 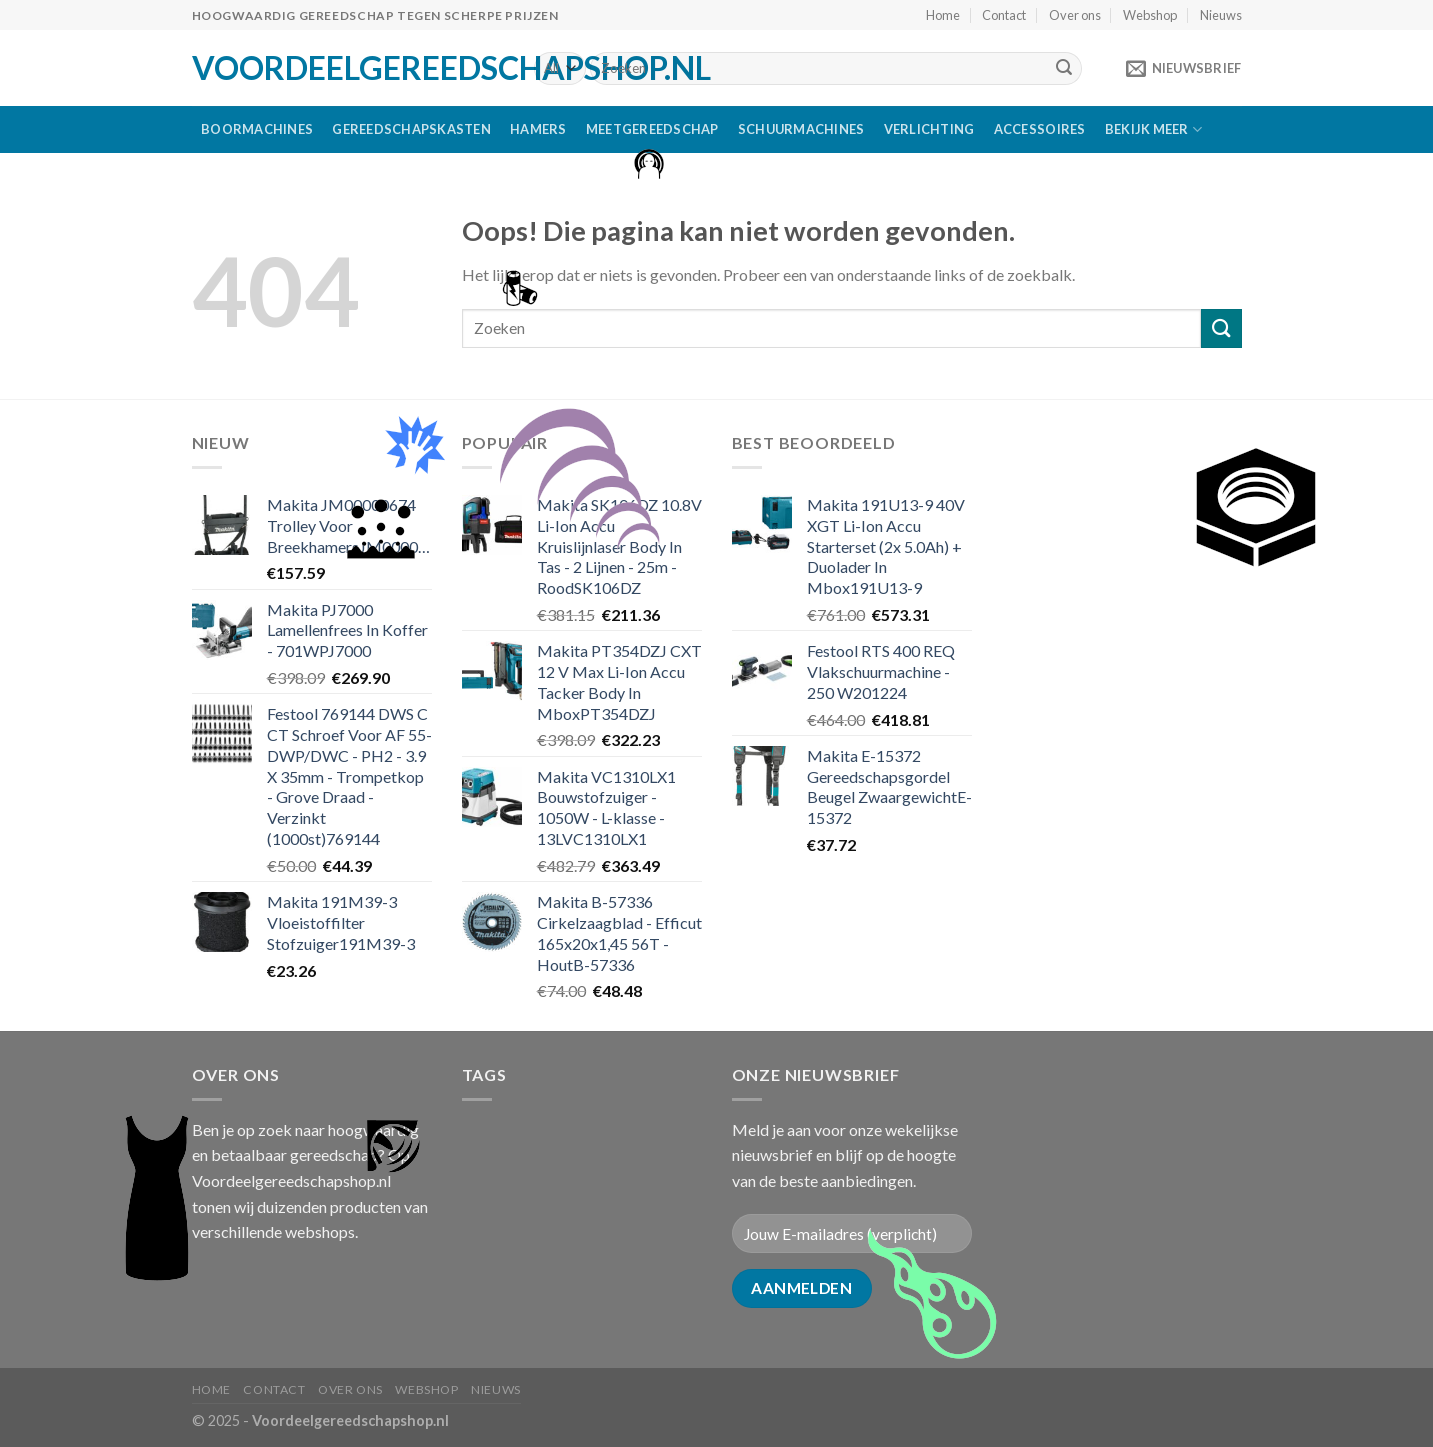 What do you see at coordinates (520, 288) in the screenshot?
I see `view battery status or power levels` at bounding box center [520, 288].